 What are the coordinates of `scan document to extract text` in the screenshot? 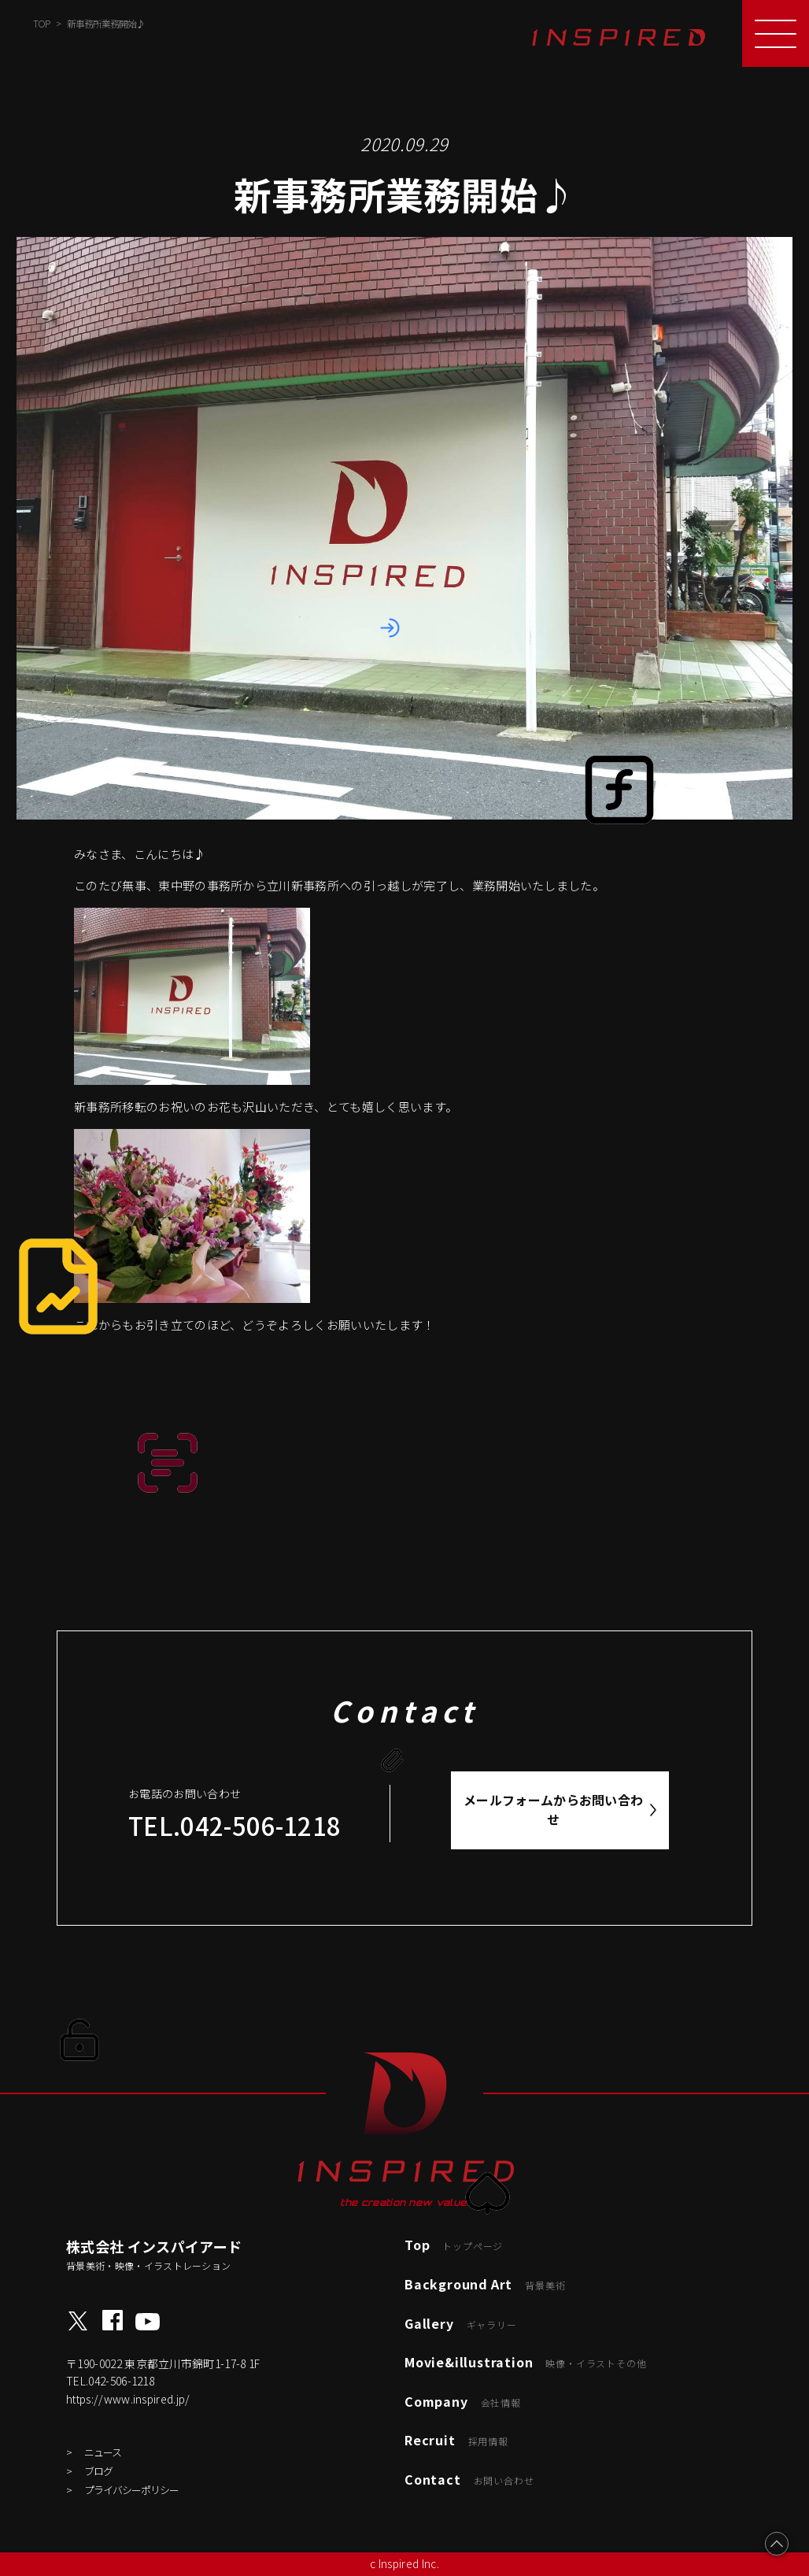 It's located at (168, 1463).